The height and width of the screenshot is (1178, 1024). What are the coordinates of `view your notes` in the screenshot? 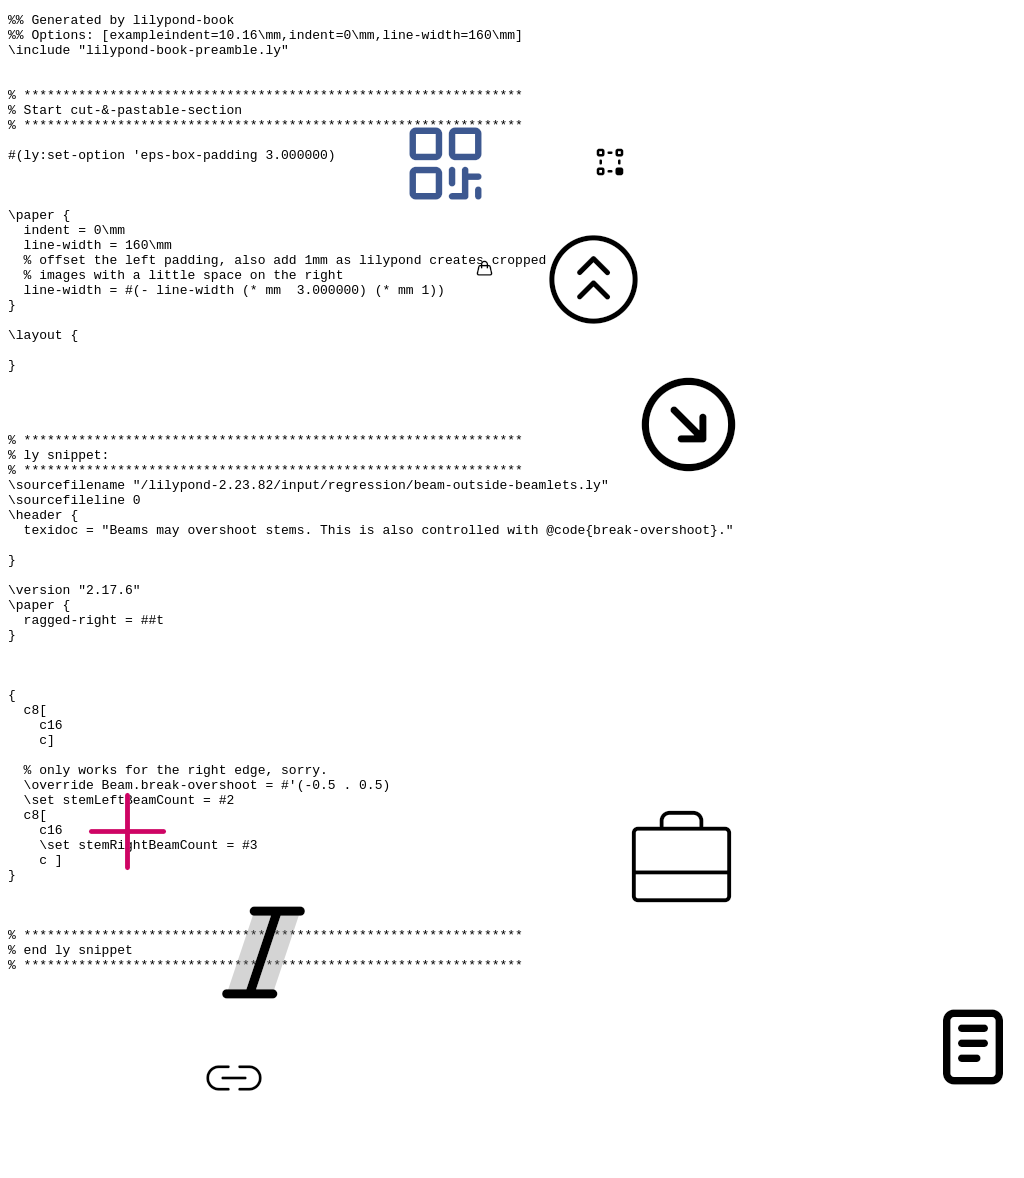 It's located at (973, 1047).